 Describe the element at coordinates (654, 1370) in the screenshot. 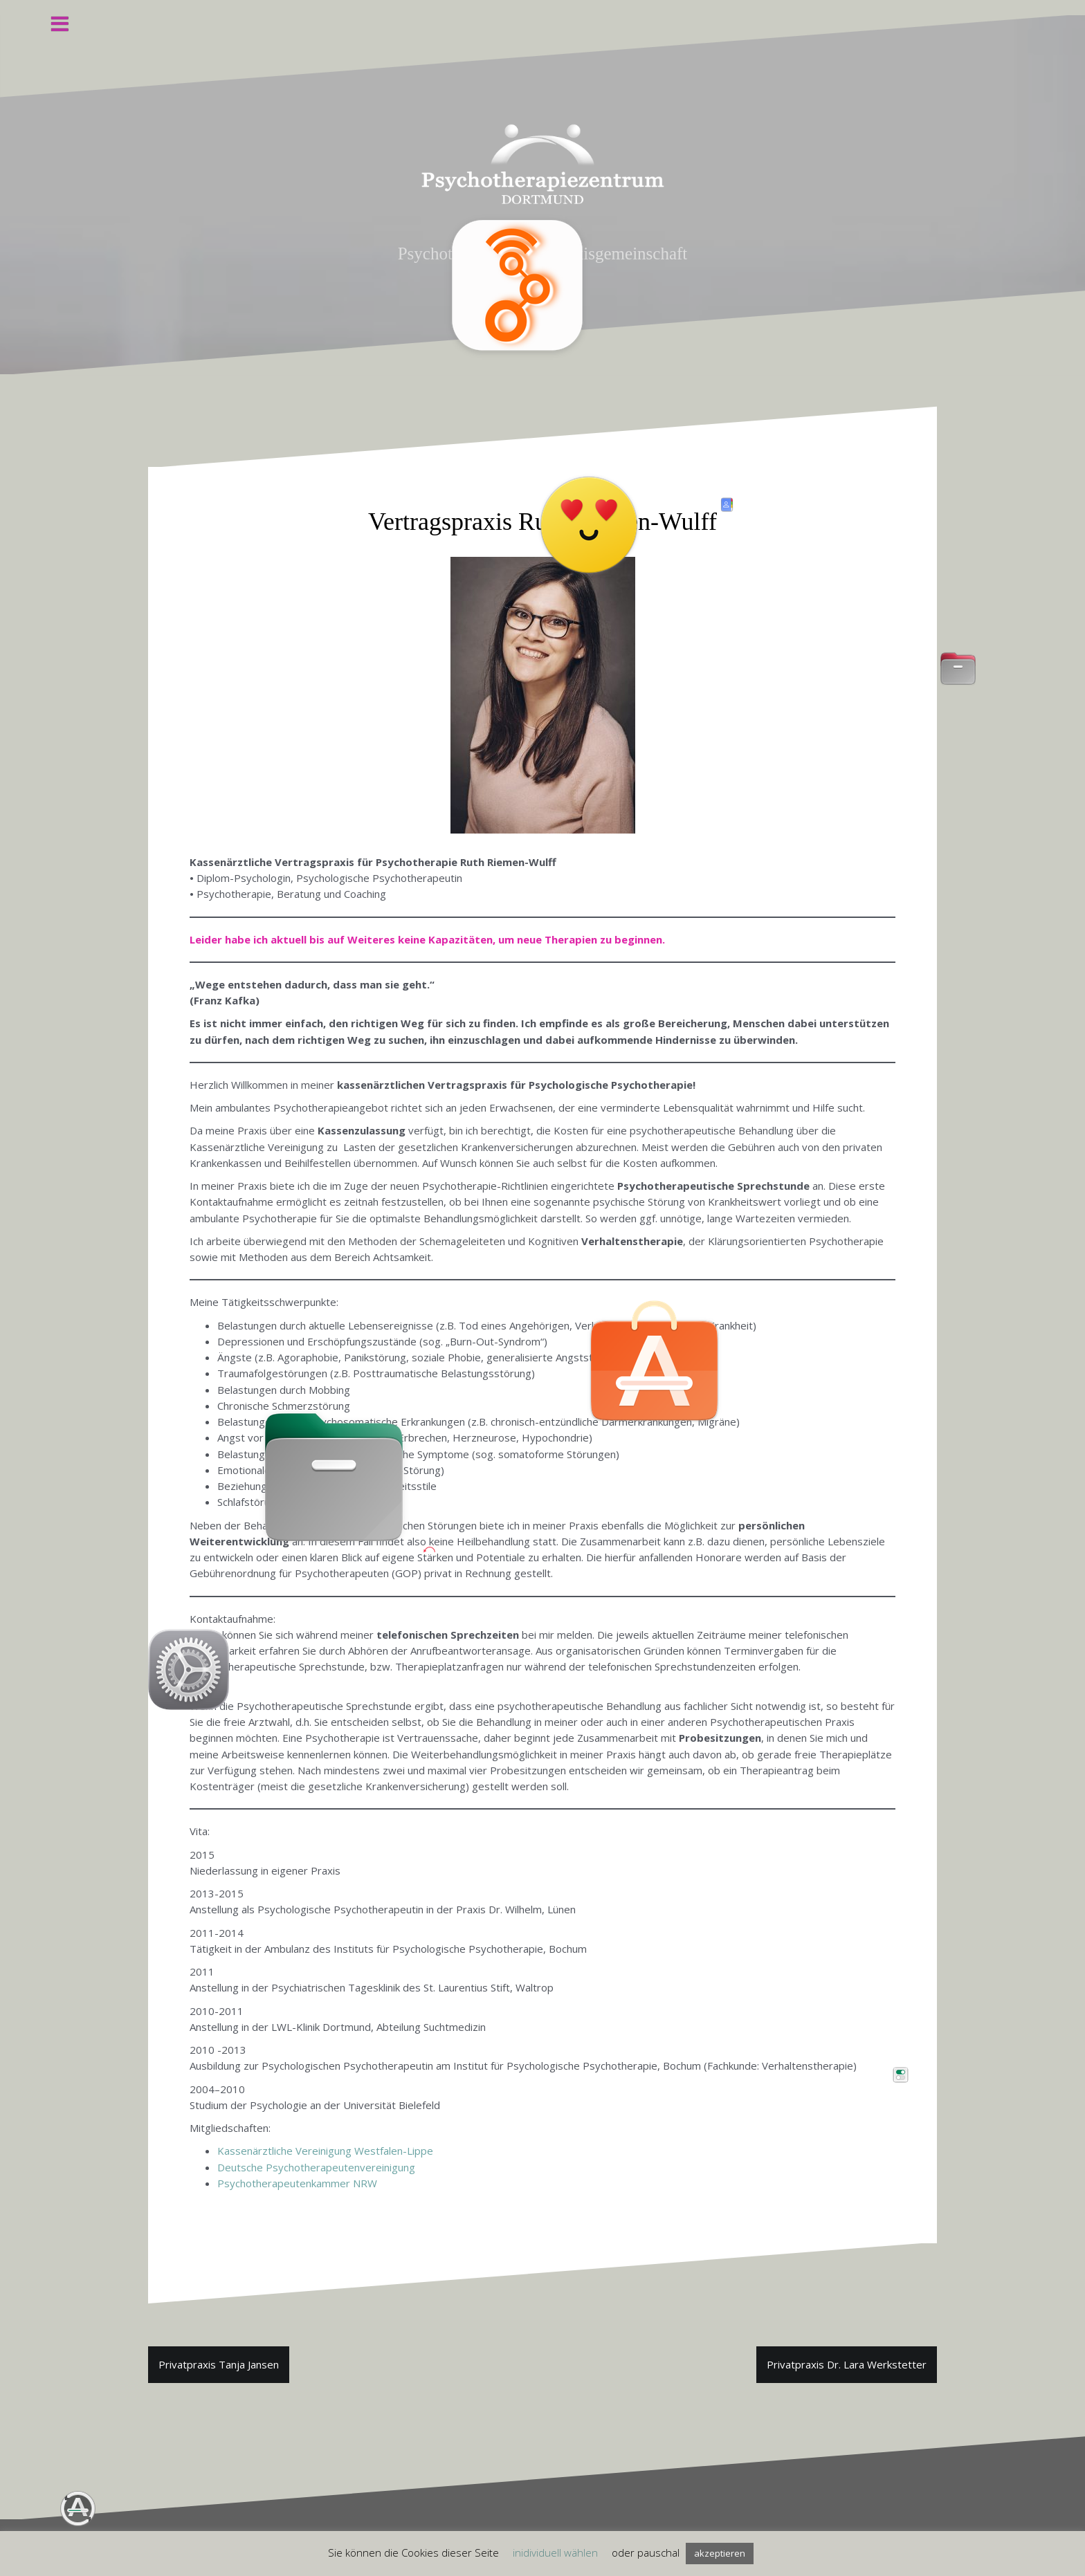

I see `open the software store to browse and install applications` at that location.